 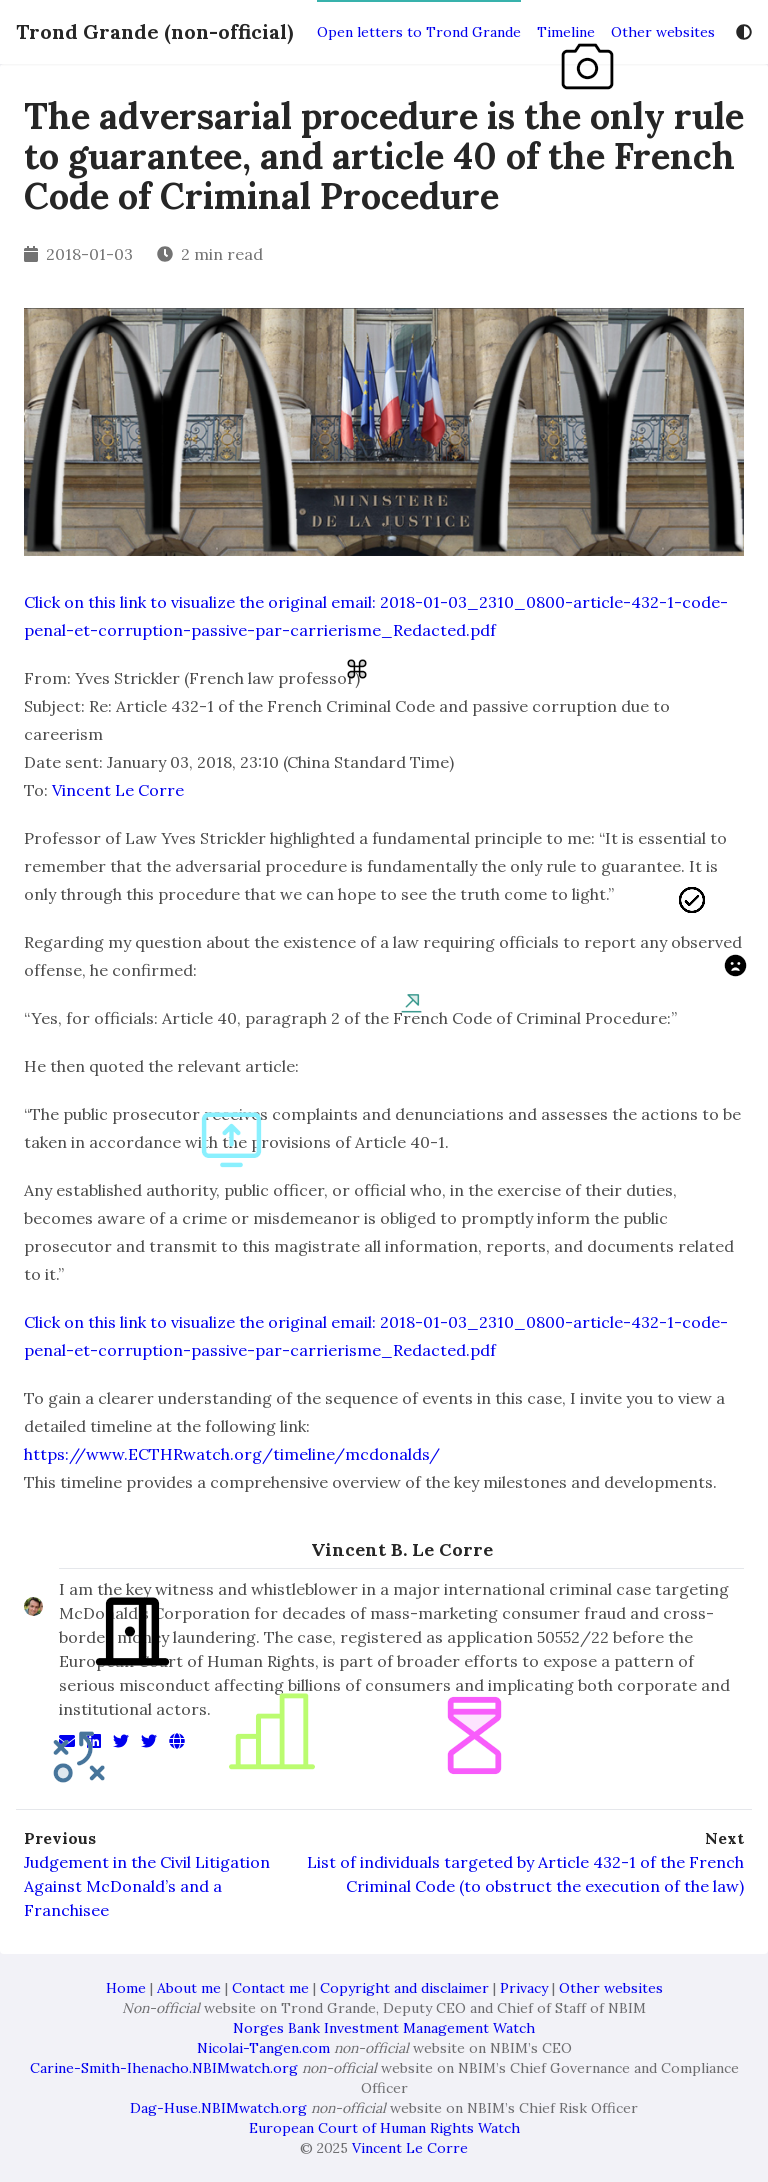 I want to click on indicate negative feedback or dissatisfaction, so click(x=735, y=965).